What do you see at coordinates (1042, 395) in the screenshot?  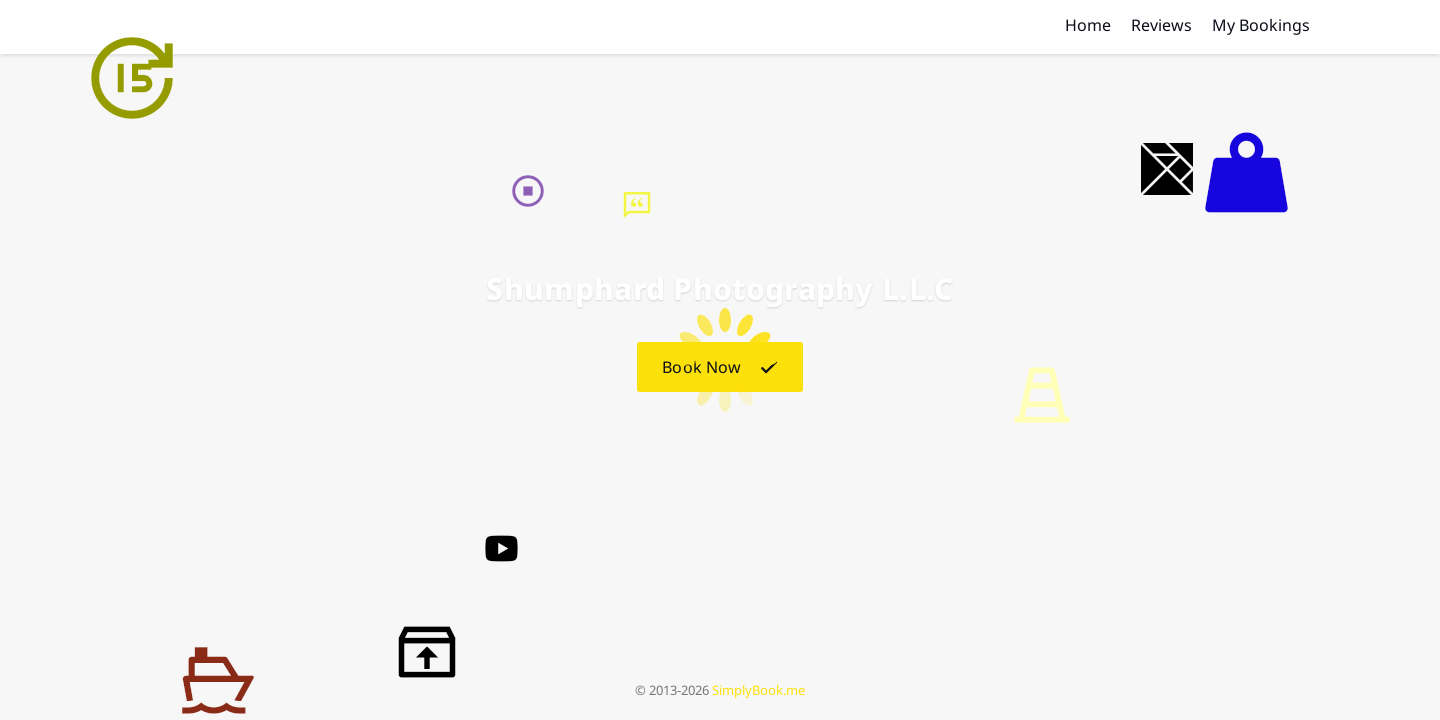 I see `indicates a road closure or blocked area` at bounding box center [1042, 395].